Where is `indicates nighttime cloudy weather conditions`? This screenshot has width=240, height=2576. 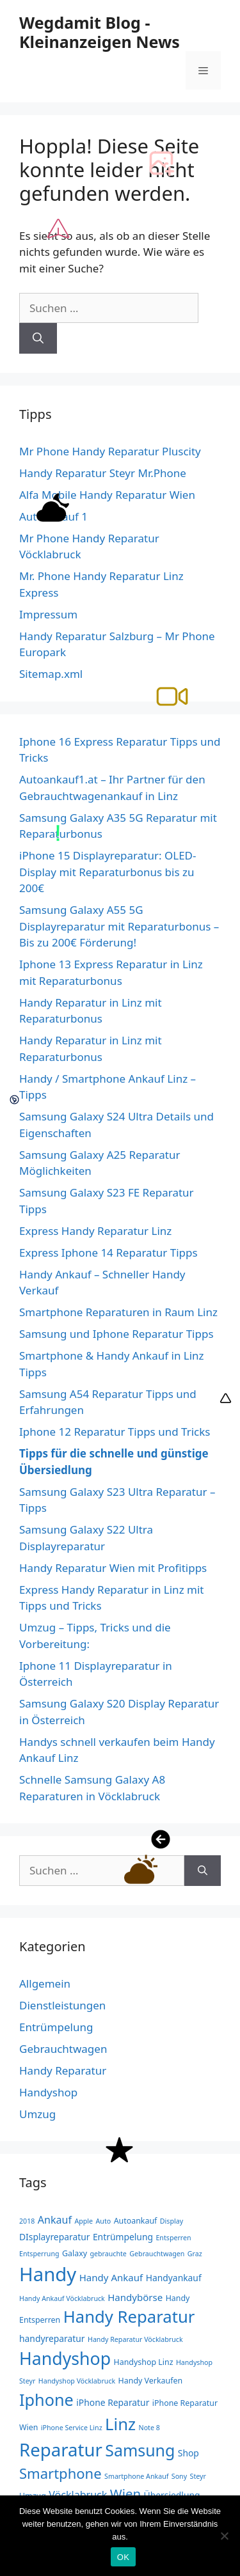
indicates nighttime cloudy weather conditions is located at coordinates (52, 507).